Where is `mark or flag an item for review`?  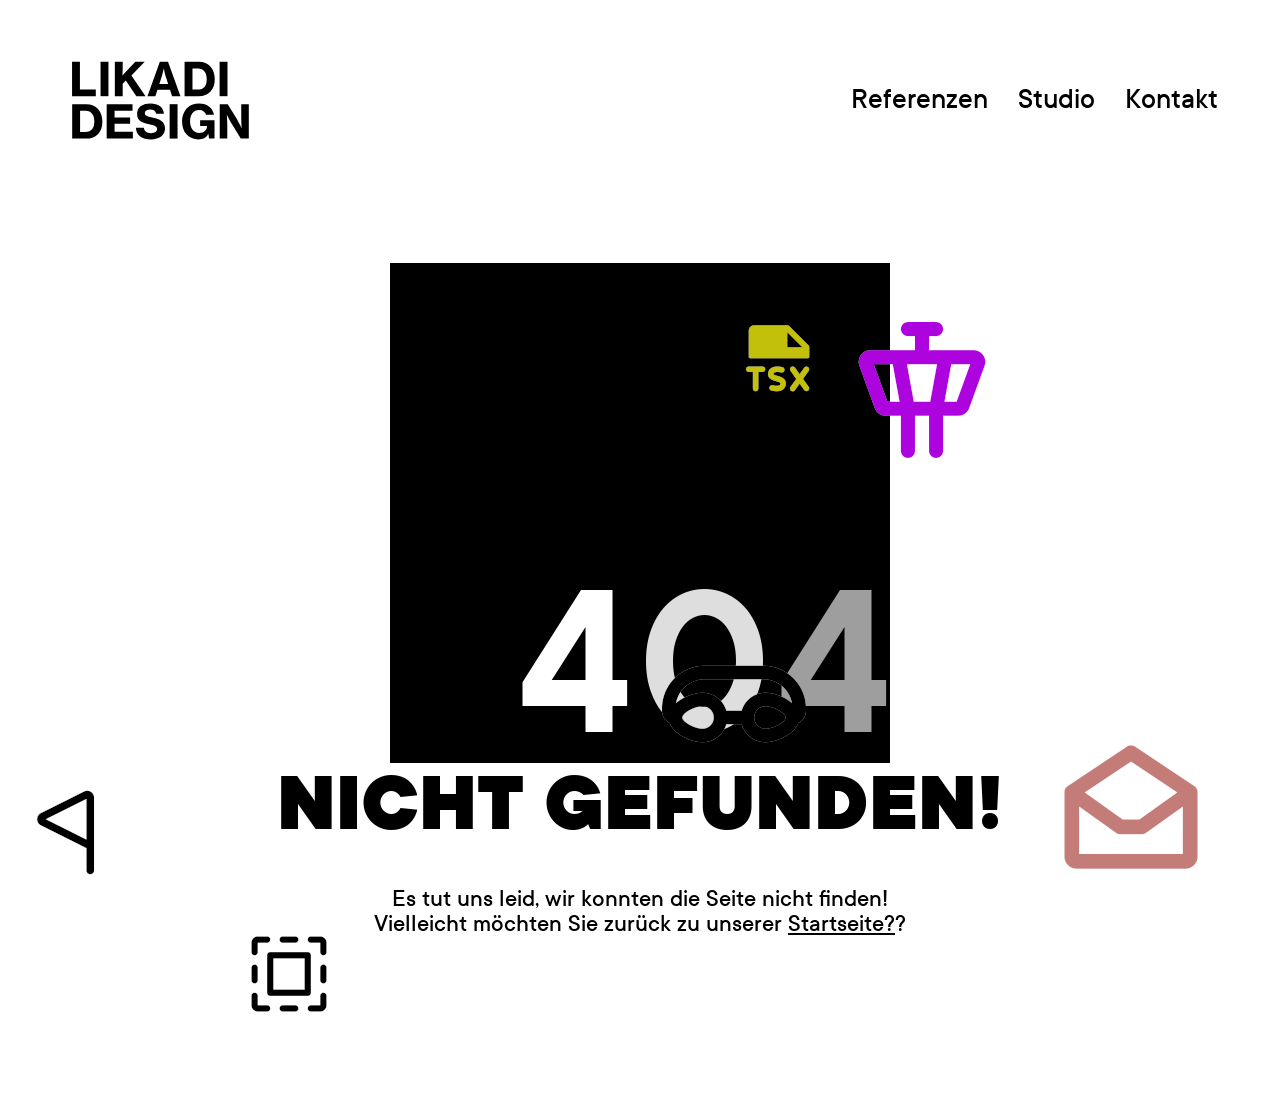 mark or flag an item for review is located at coordinates (67, 832).